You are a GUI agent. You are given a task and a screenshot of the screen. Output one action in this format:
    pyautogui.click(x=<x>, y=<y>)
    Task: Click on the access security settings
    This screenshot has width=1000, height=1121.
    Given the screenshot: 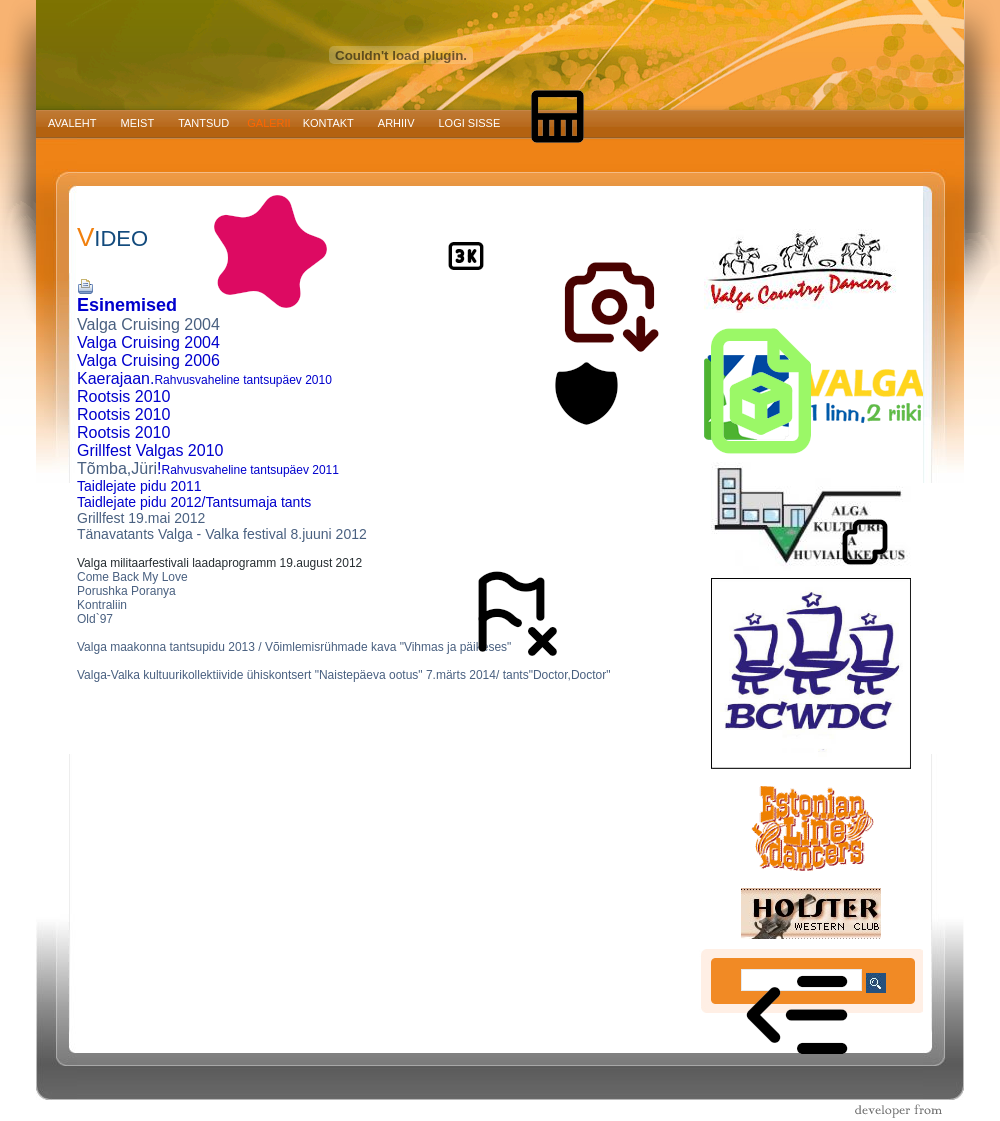 What is the action you would take?
    pyautogui.click(x=586, y=393)
    